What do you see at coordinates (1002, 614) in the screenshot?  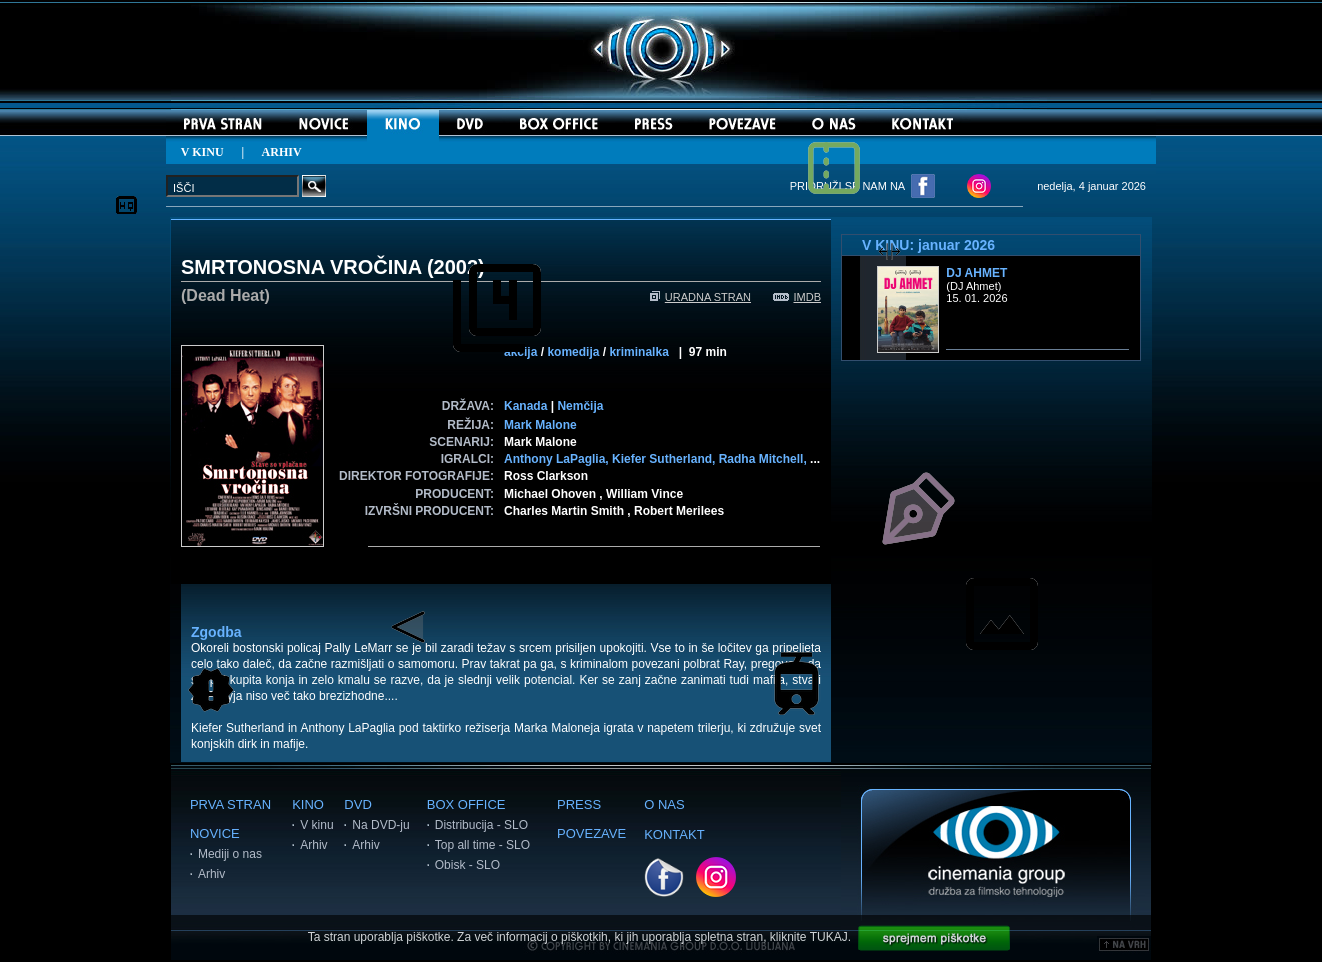 I see `view original image without cropping` at bounding box center [1002, 614].